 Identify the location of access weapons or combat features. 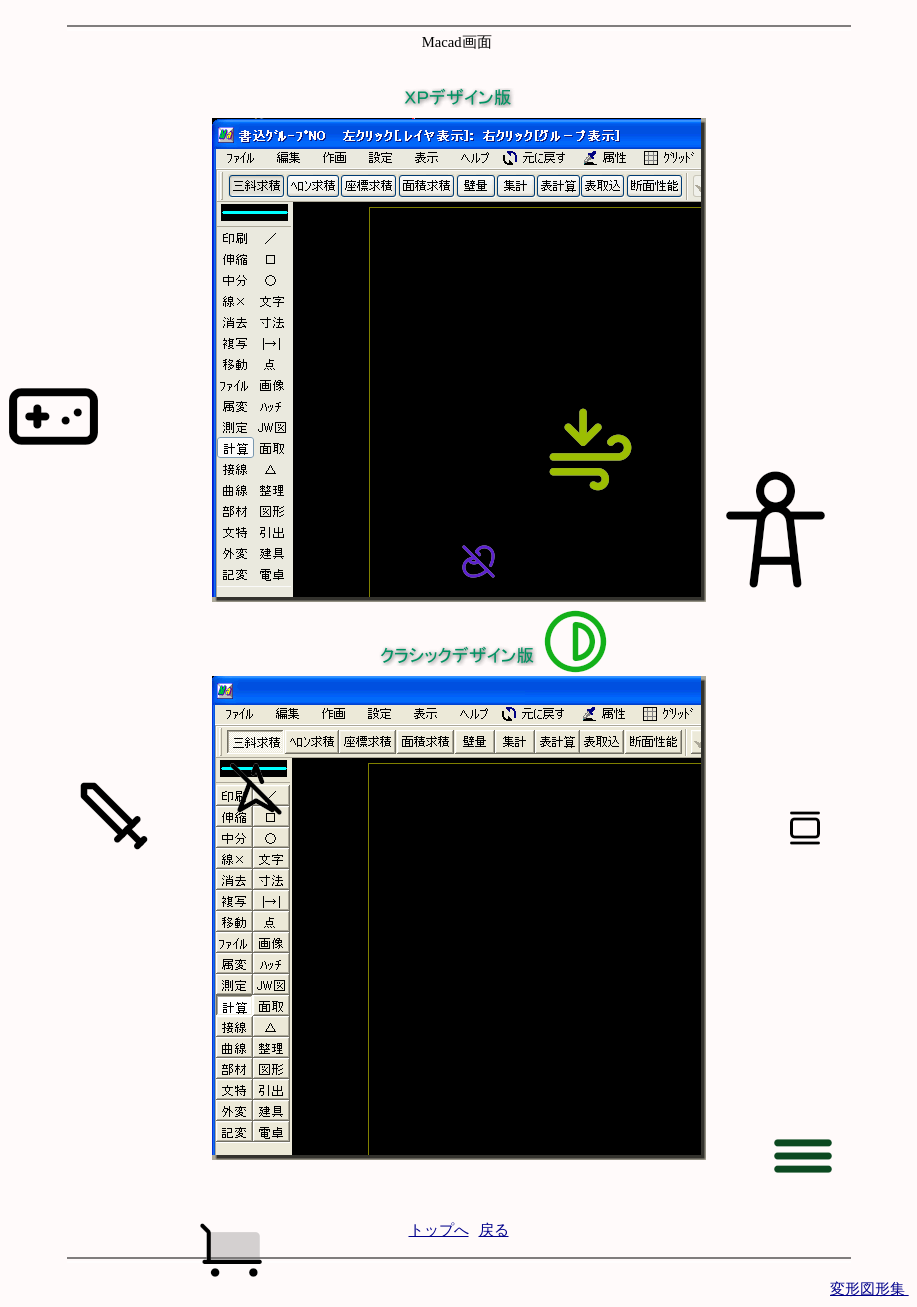
(114, 816).